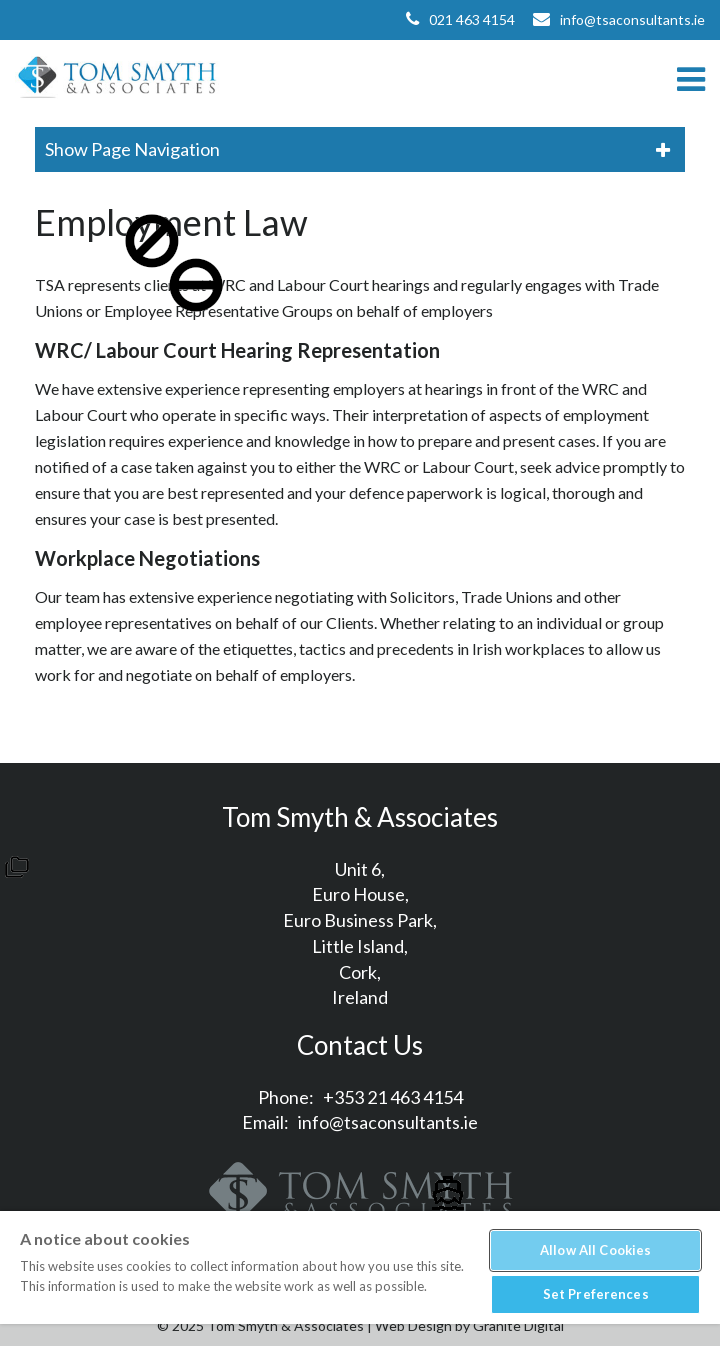 The height and width of the screenshot is (1346, 720). I want to click on view all folders, so click(17, 867).